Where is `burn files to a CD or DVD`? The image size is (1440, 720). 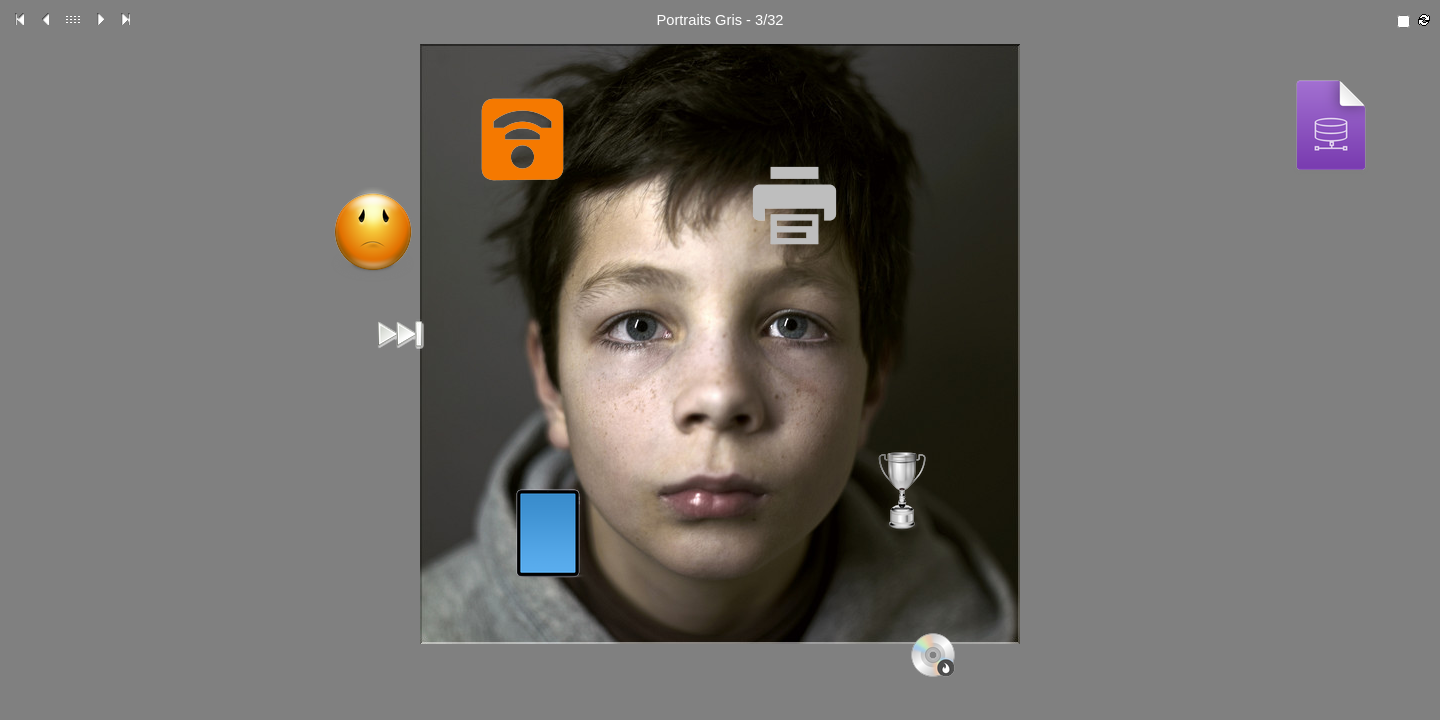 burn files to a CD or DVD is located at coordinates (933, 655).